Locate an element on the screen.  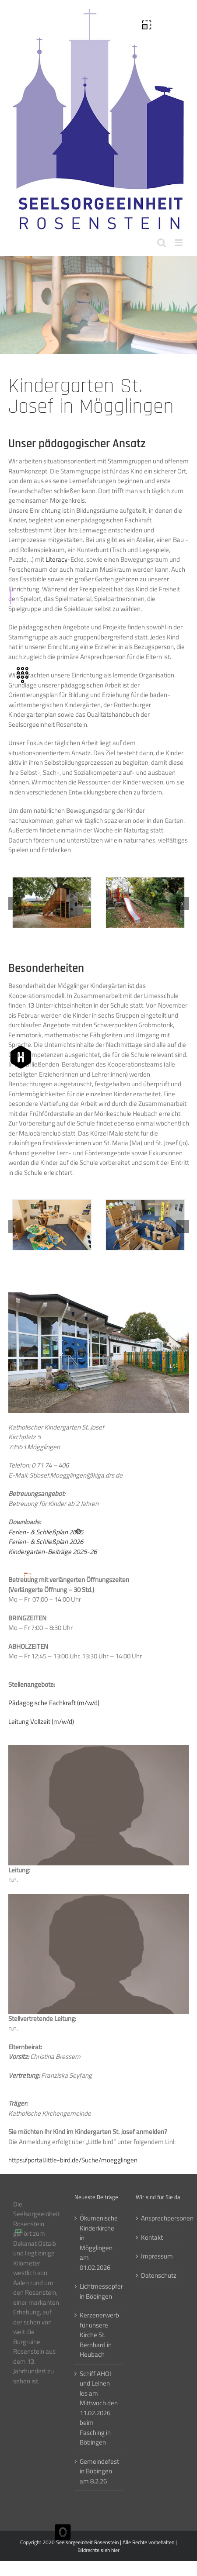
resize an element or window is located at coordinates (147, 25).